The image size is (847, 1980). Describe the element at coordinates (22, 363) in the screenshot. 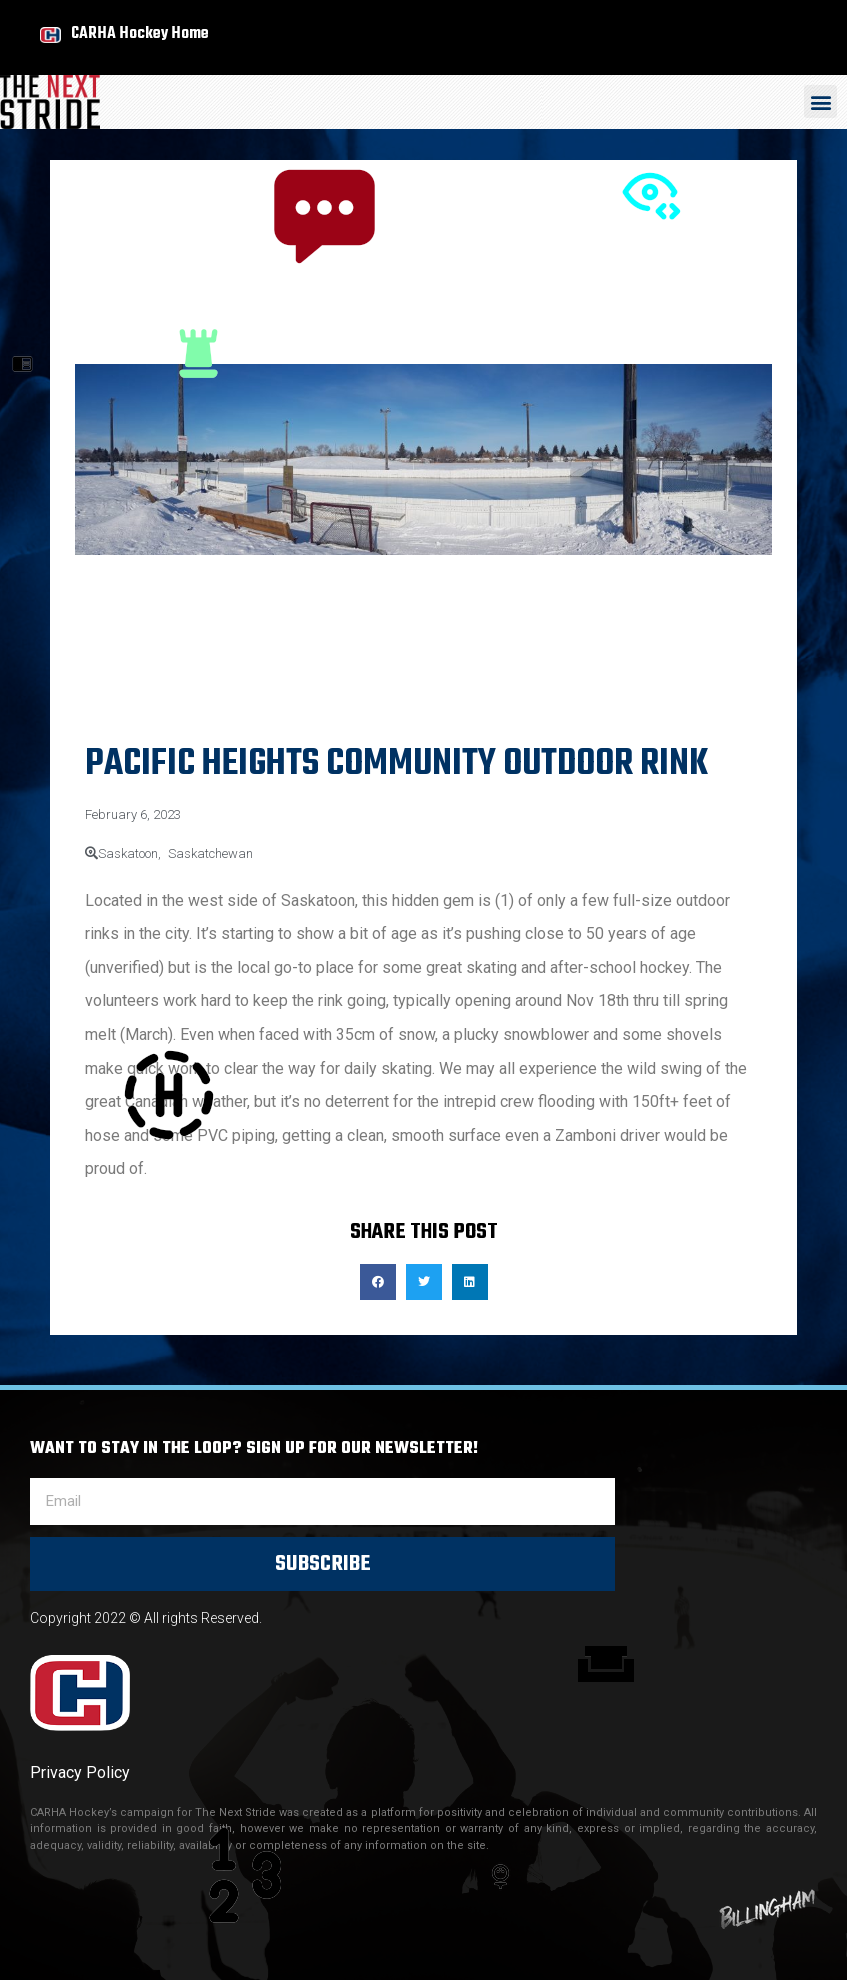

I see `switch to reader mode for distraction-free reading` at that location.